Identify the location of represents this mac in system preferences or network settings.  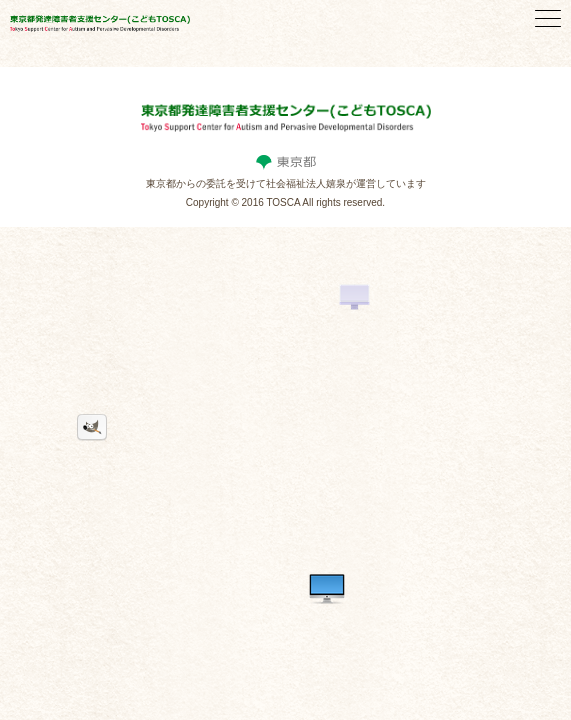
(327, 587).